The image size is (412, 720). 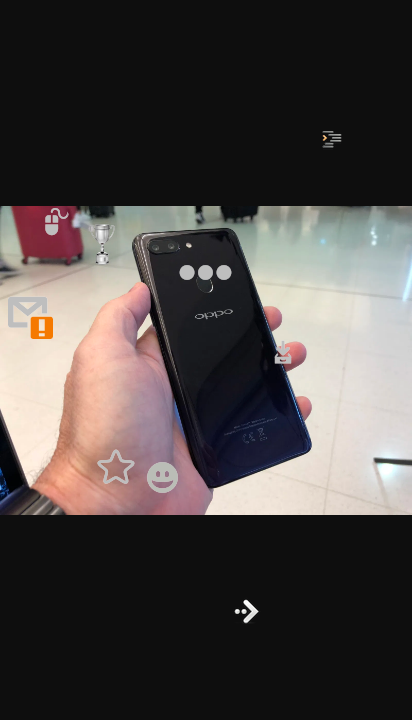 What do you see at coordinates (246, 611) in the screenshot?
I see `go back to the previous screen or page` at bounding box center [246, 611].